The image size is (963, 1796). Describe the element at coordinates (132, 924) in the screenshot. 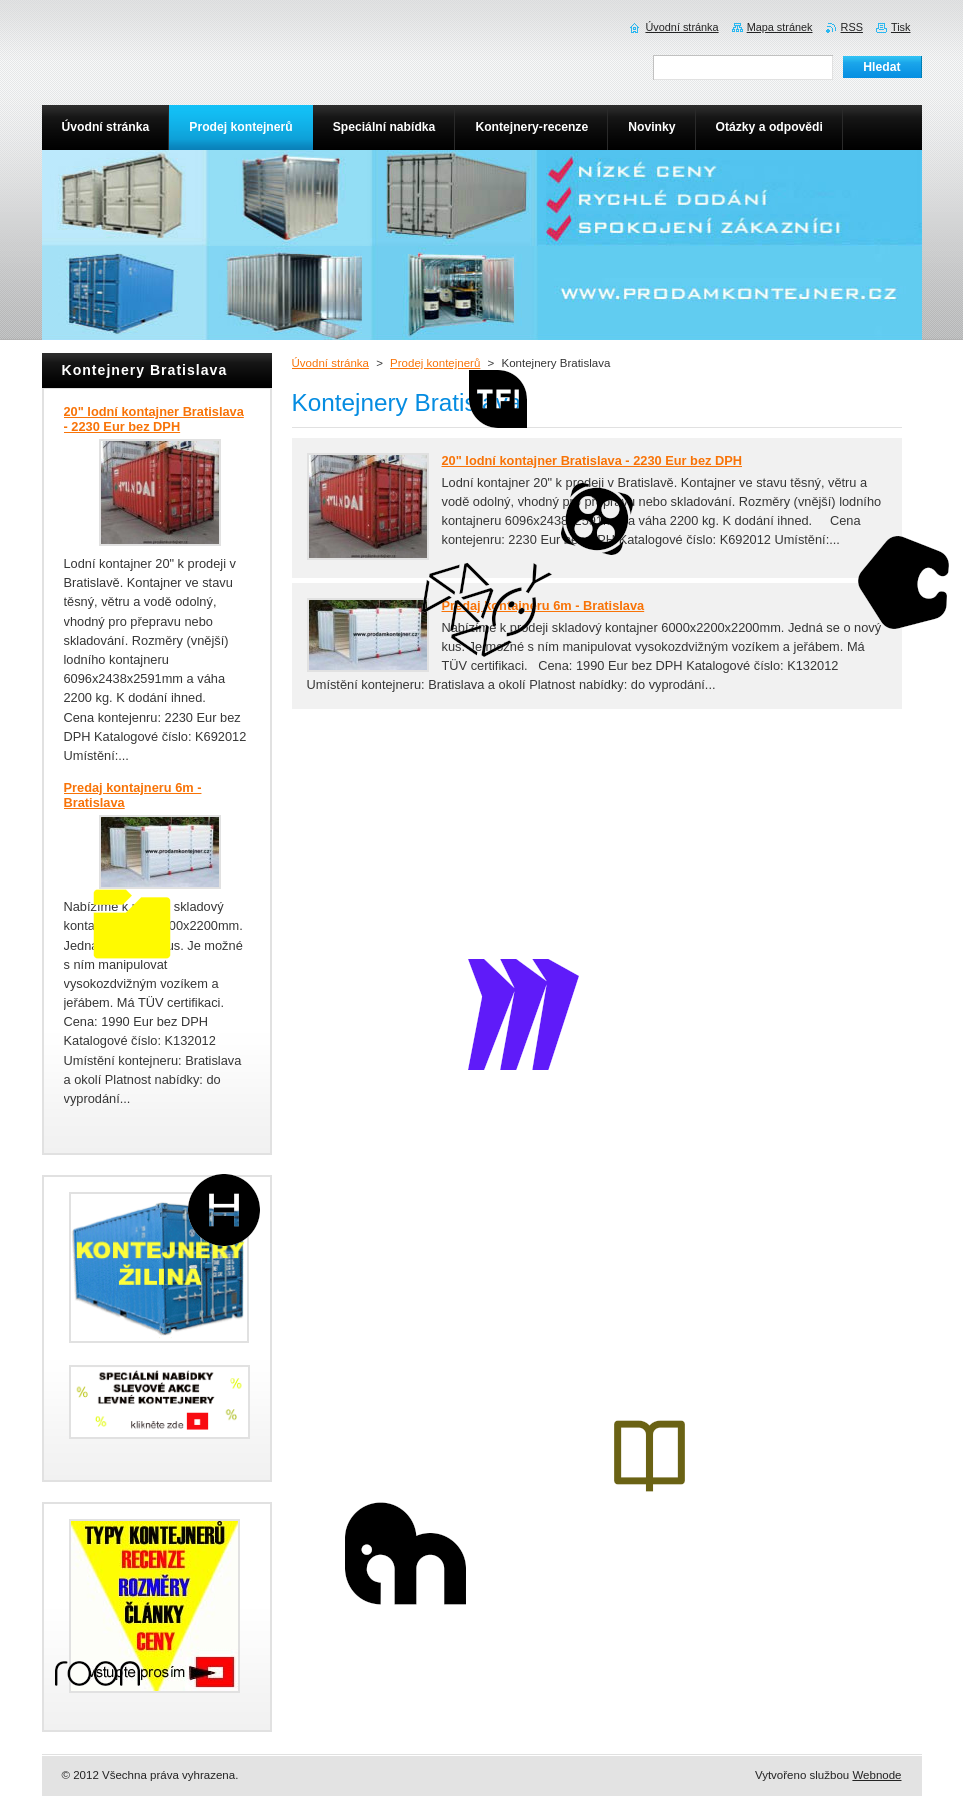

I see `open folder to view files` at that location.